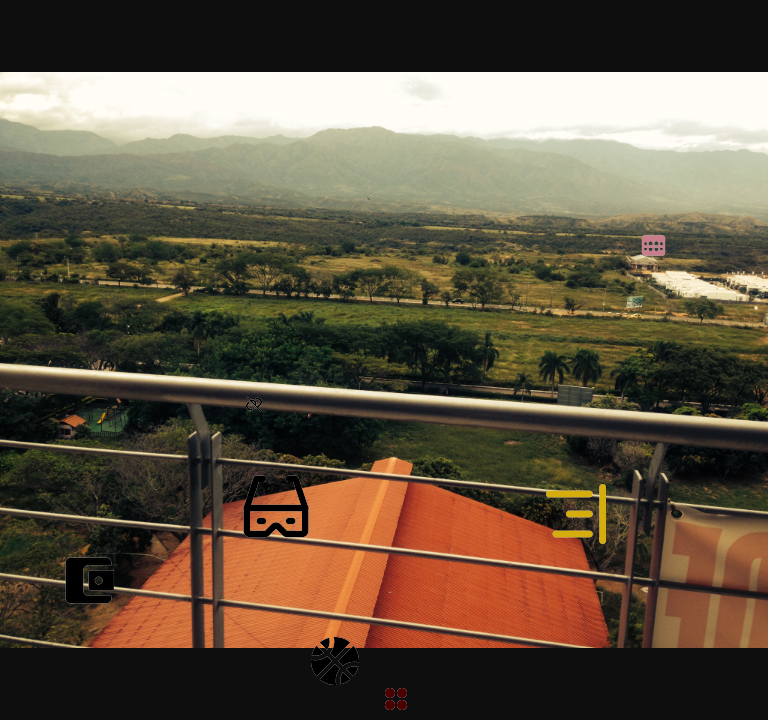  Describe the element at coordinates (576, 514) in the screenshot. I see `align text to the right` at that location.